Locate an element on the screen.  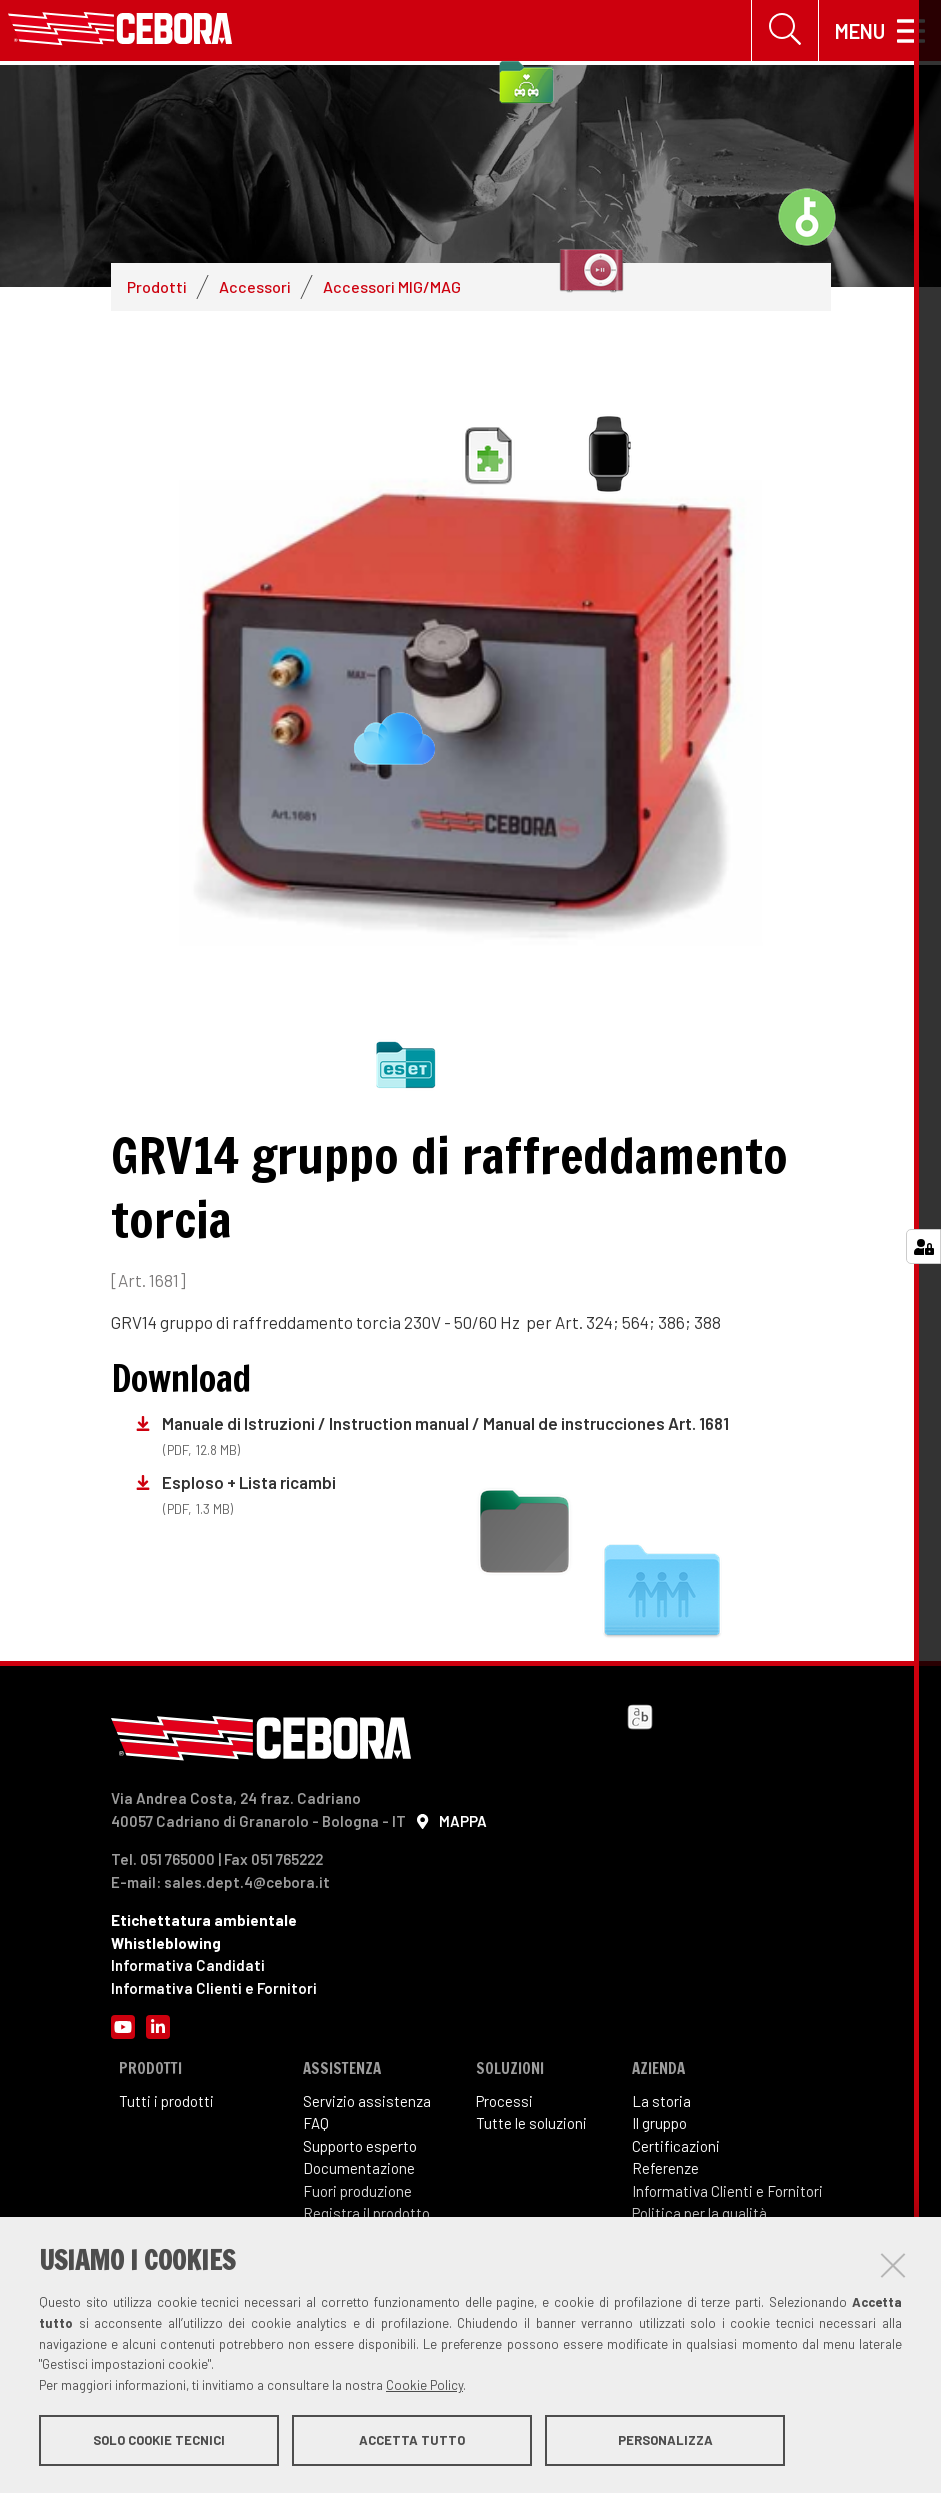
openoffice extension file type indicator is located at coordinates (488, 455).